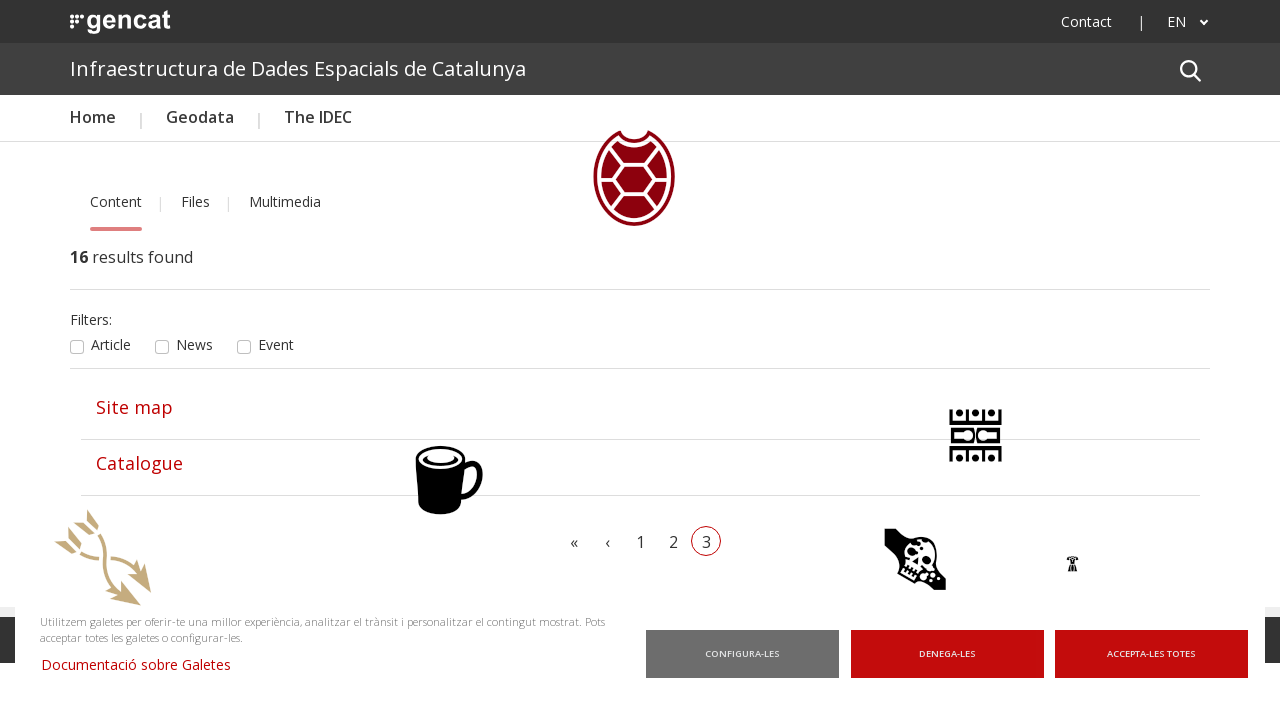 The height and width of the screenshot is (720, 1280). What do you see at coordinates (633, 178) in the screenshot?
I see `equip turtle shell armor or shield` at bounding box center [633, 178].